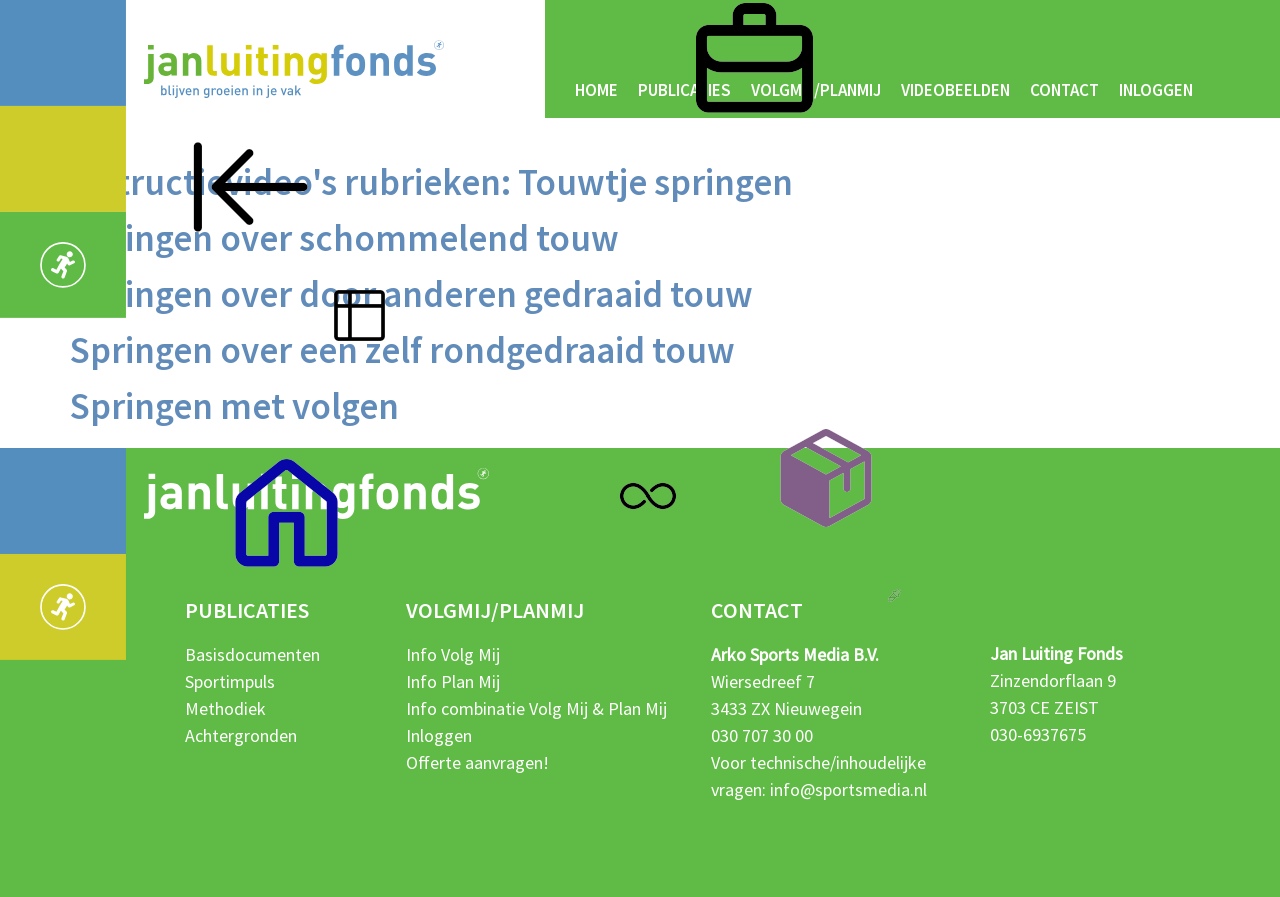 The height and width of the screenshot is (897, 1280). I want to click on access work or business-related content, so click(754, 61).